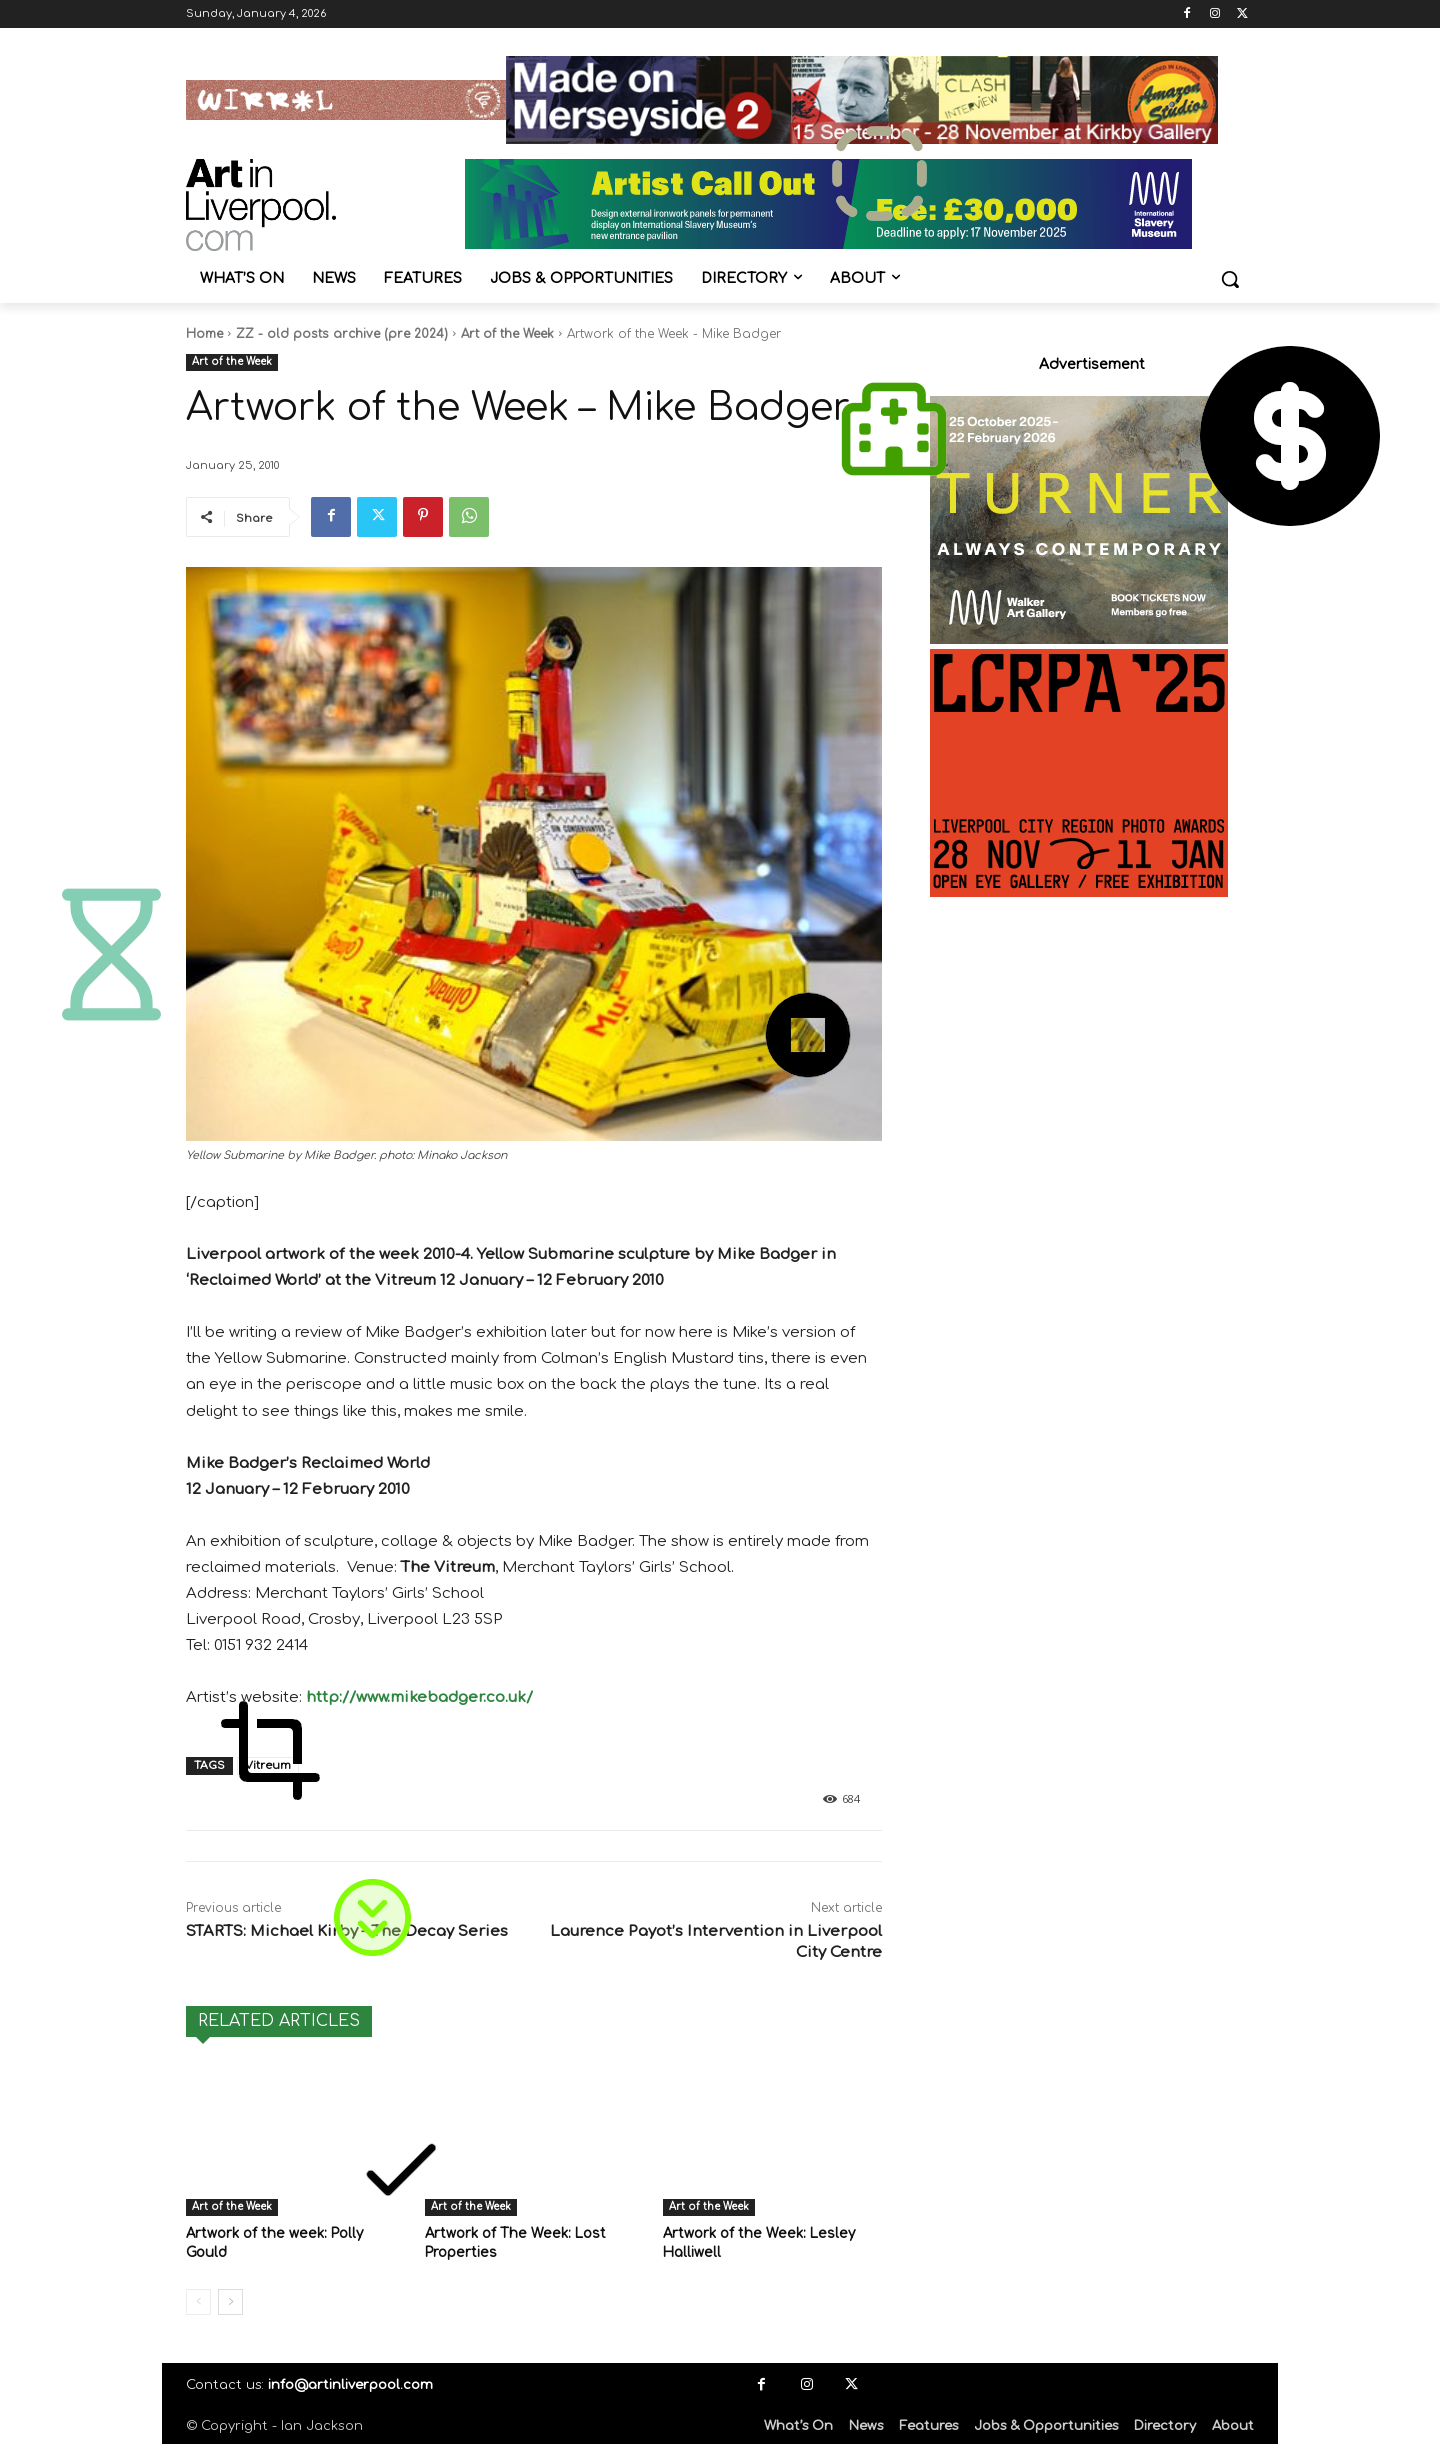 This screenshot has width=1440, height=2444. Describe the element at coordinates (894, 429) in the screenshot. I see `view nearby hospitals or medical facilities` at that location.